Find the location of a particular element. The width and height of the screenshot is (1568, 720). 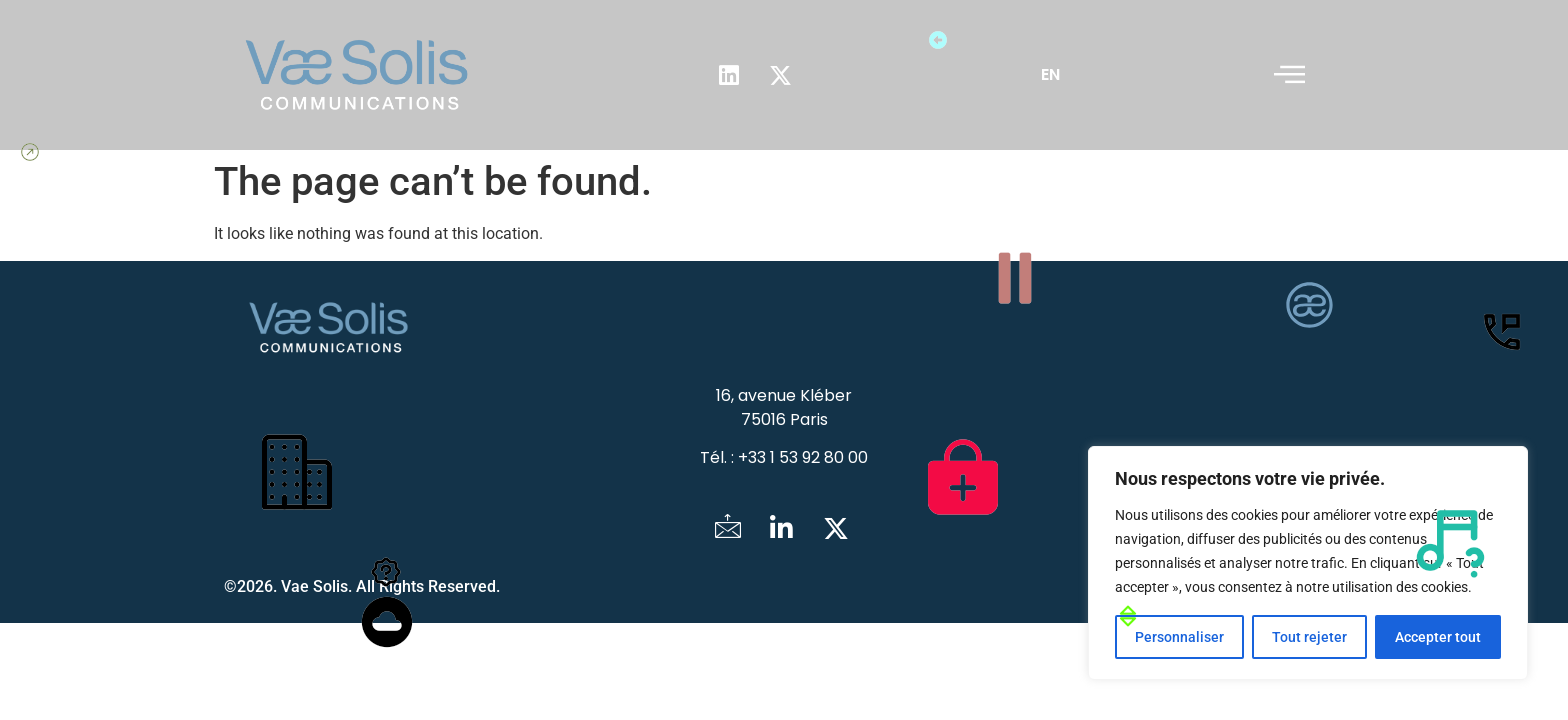

open link in new tab or window is located at coordinates (30, 152).